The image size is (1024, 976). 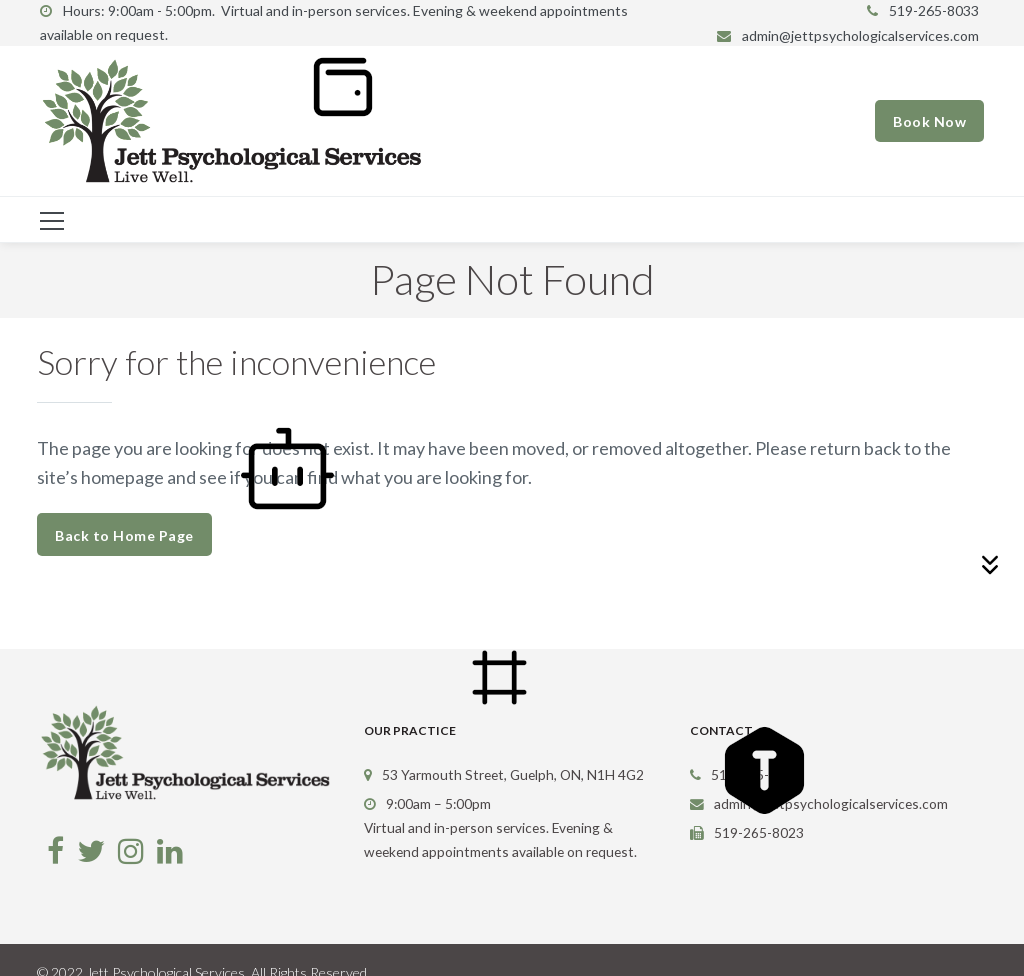 I want to click on view dependabot alerts and automated dependency updates, so click(x=287, y=470).